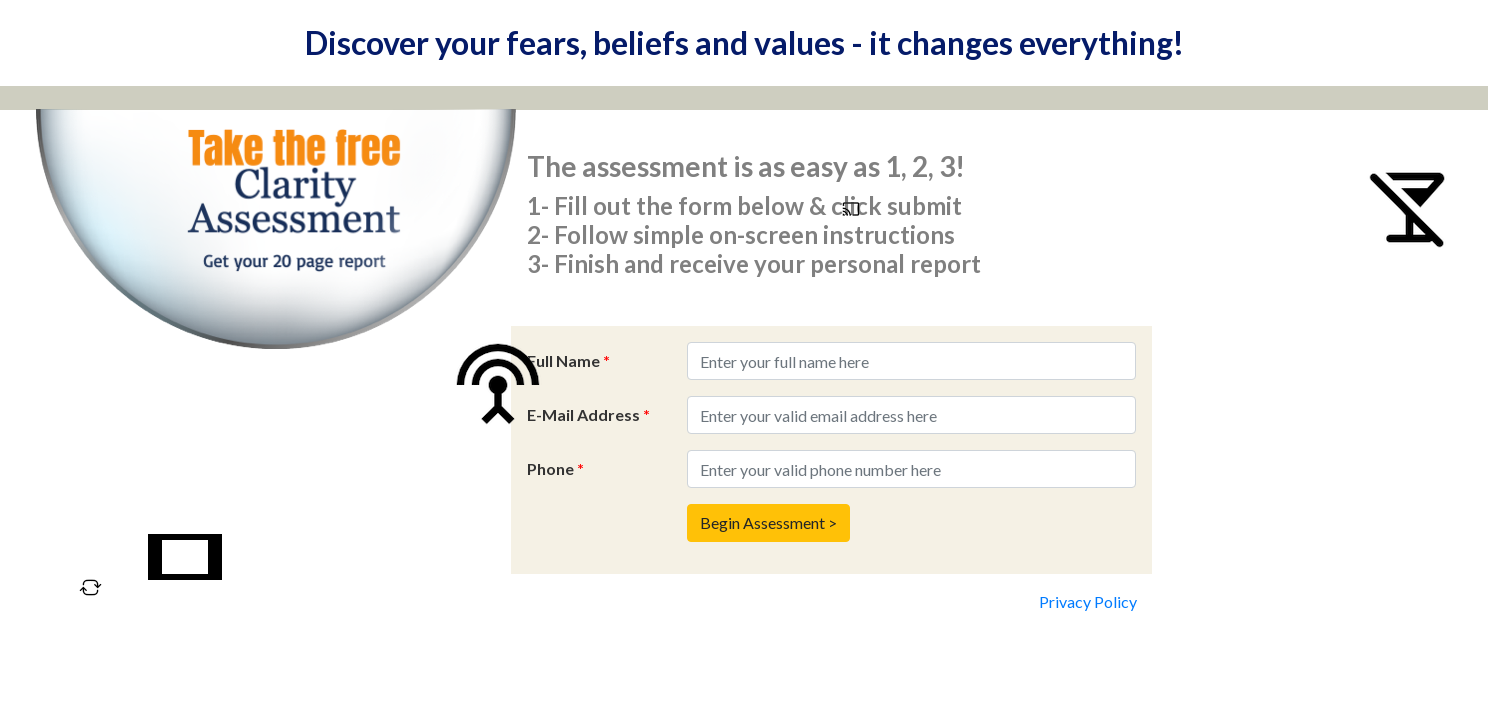 This screenshot has height=720, width=1488. What do you see at coordinates (185, 557) in the screenshot?
I see `switch device to landscape orientation` at bounding box center [185, 557].